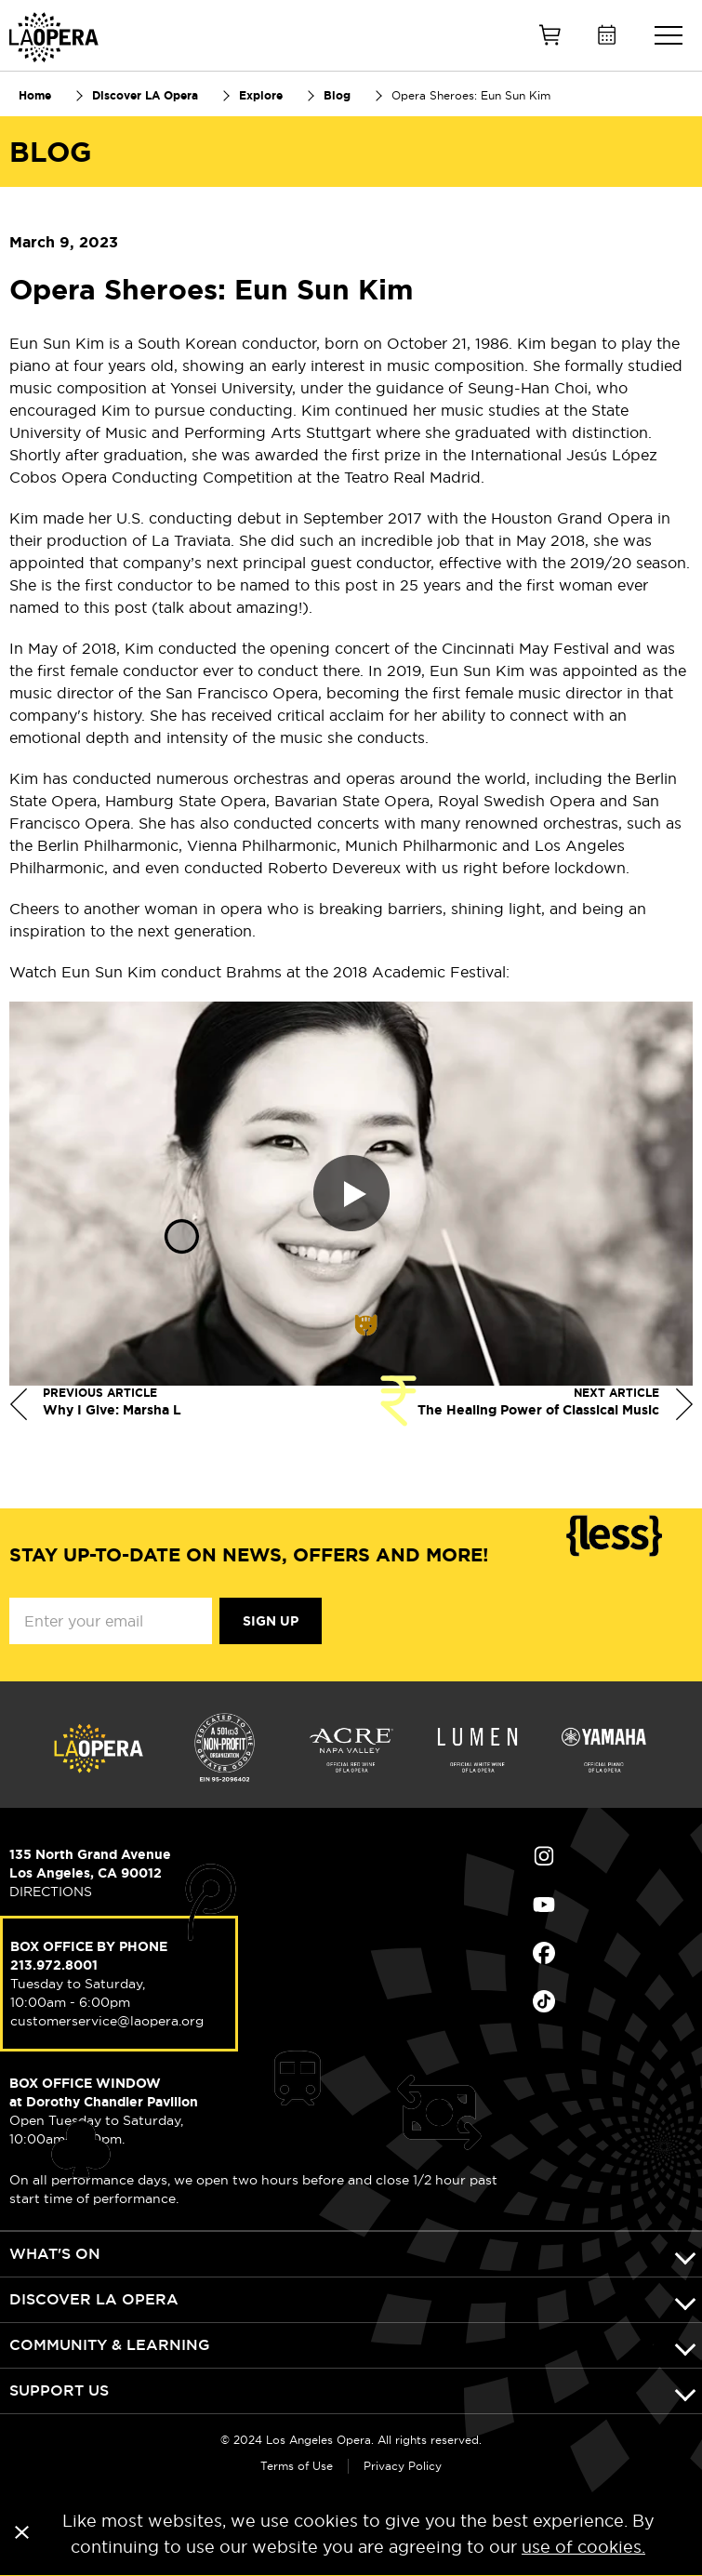 Image resolution: width=702 pixels, height=2576 pixels. I want to click on camera lens or photography mode, so click(181, 1236).